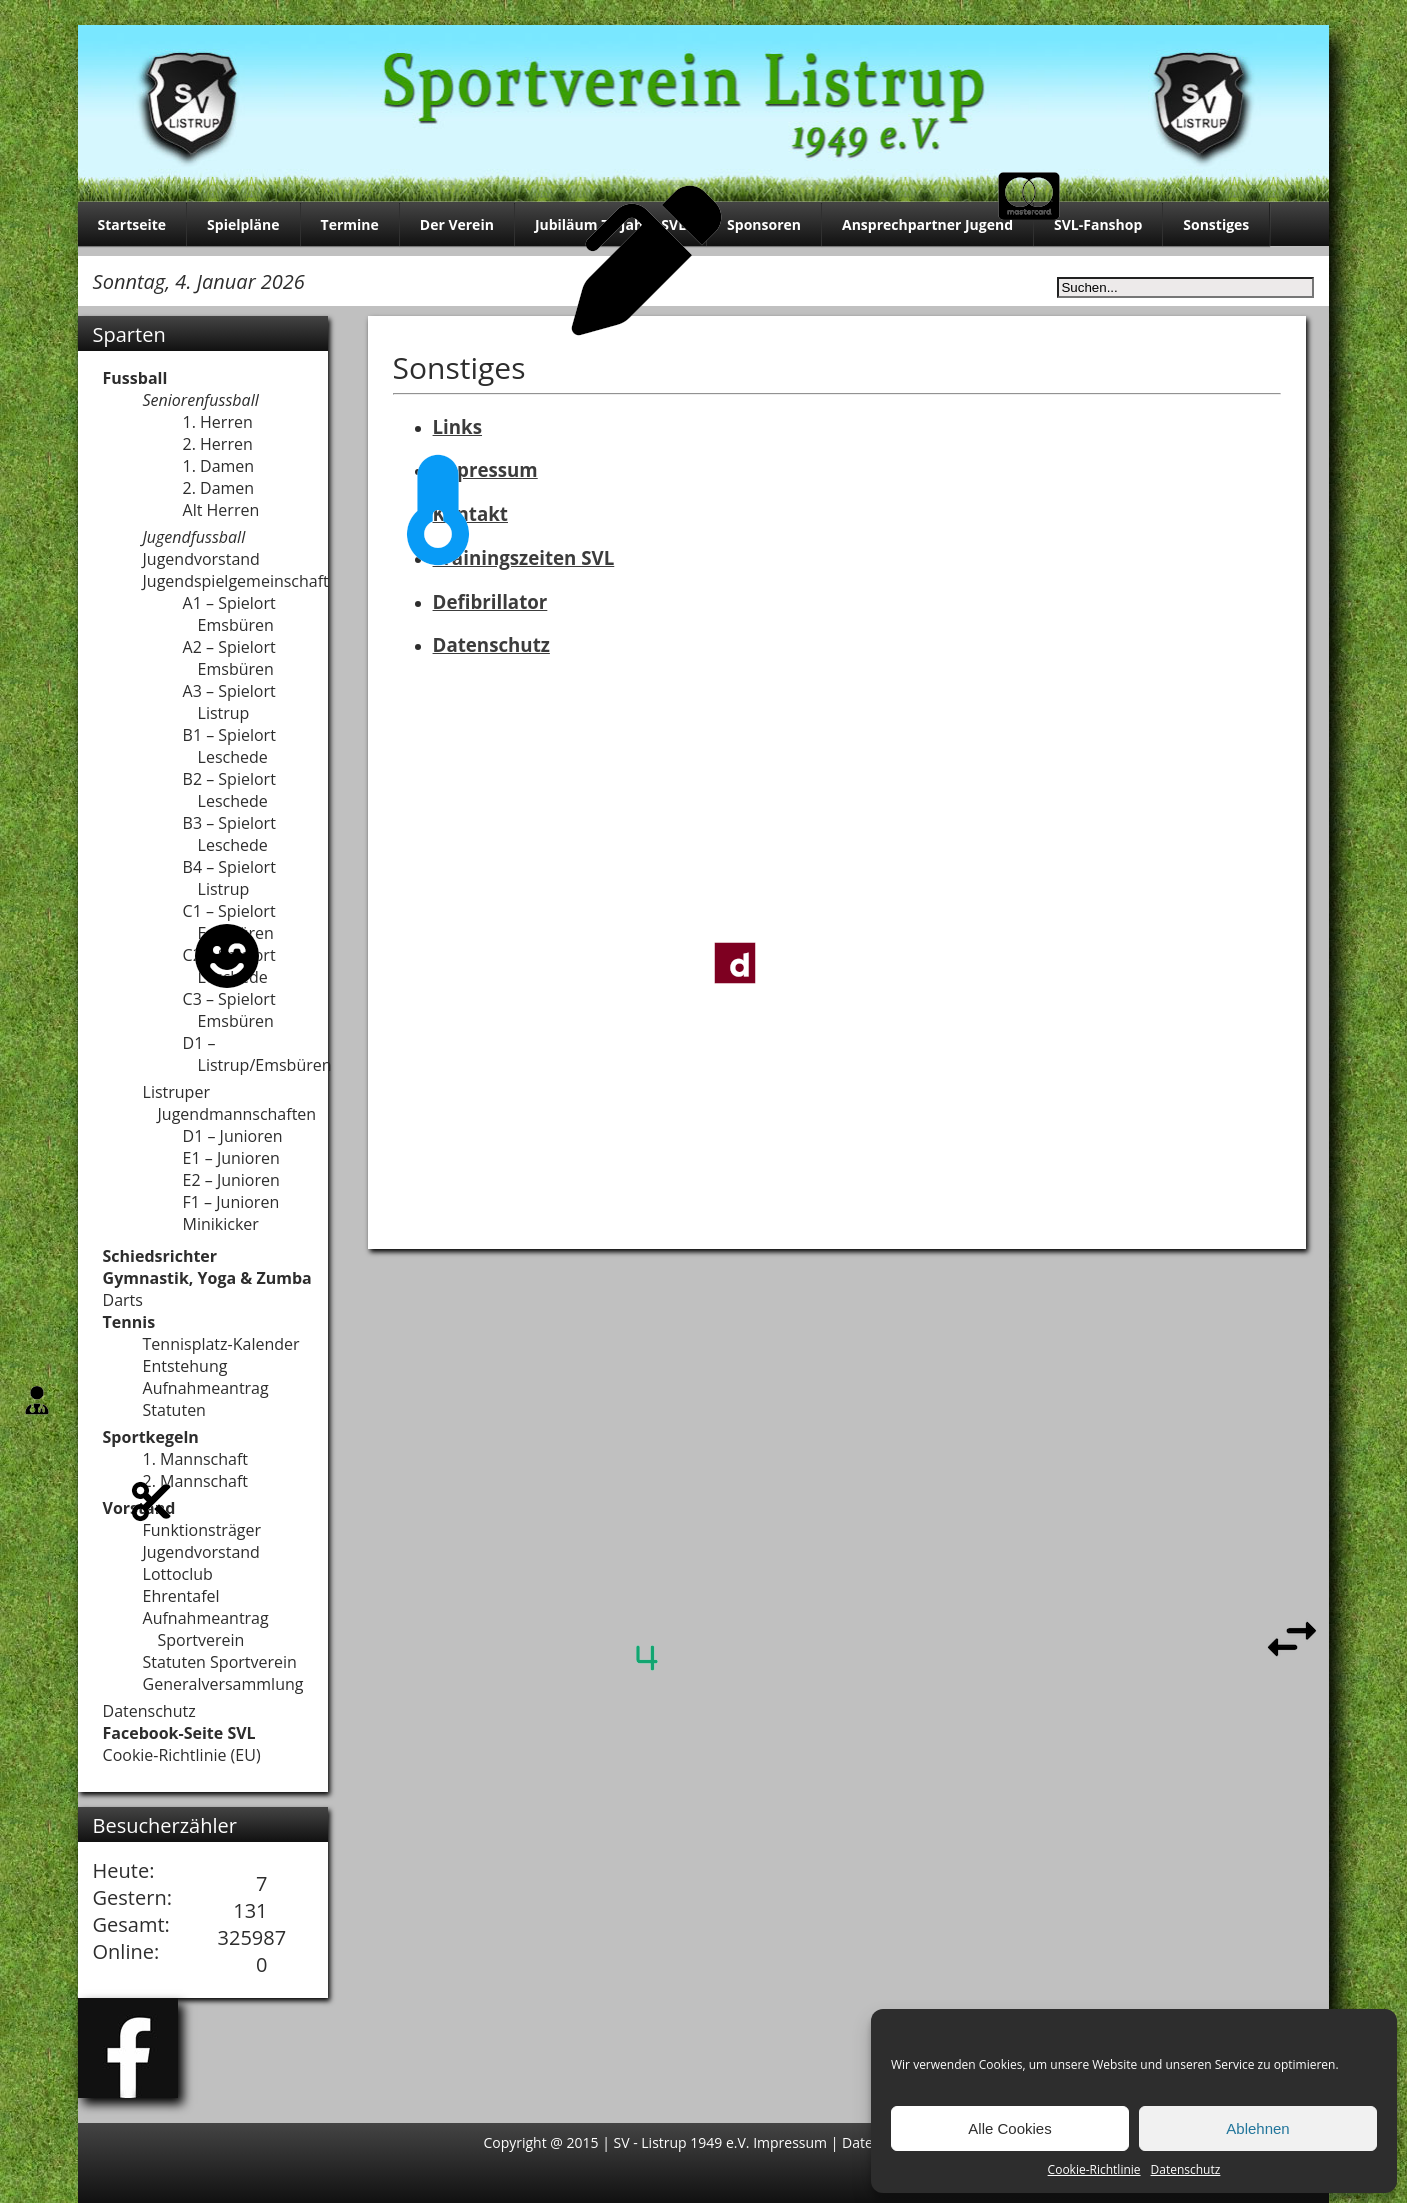 The width and height of the screenshot is (1407, 2203). What do you see at coordinates (37, 1400) in the screenshot?
I see `view doctor or healthcare provider profile` at bounding box center [37, 1400].